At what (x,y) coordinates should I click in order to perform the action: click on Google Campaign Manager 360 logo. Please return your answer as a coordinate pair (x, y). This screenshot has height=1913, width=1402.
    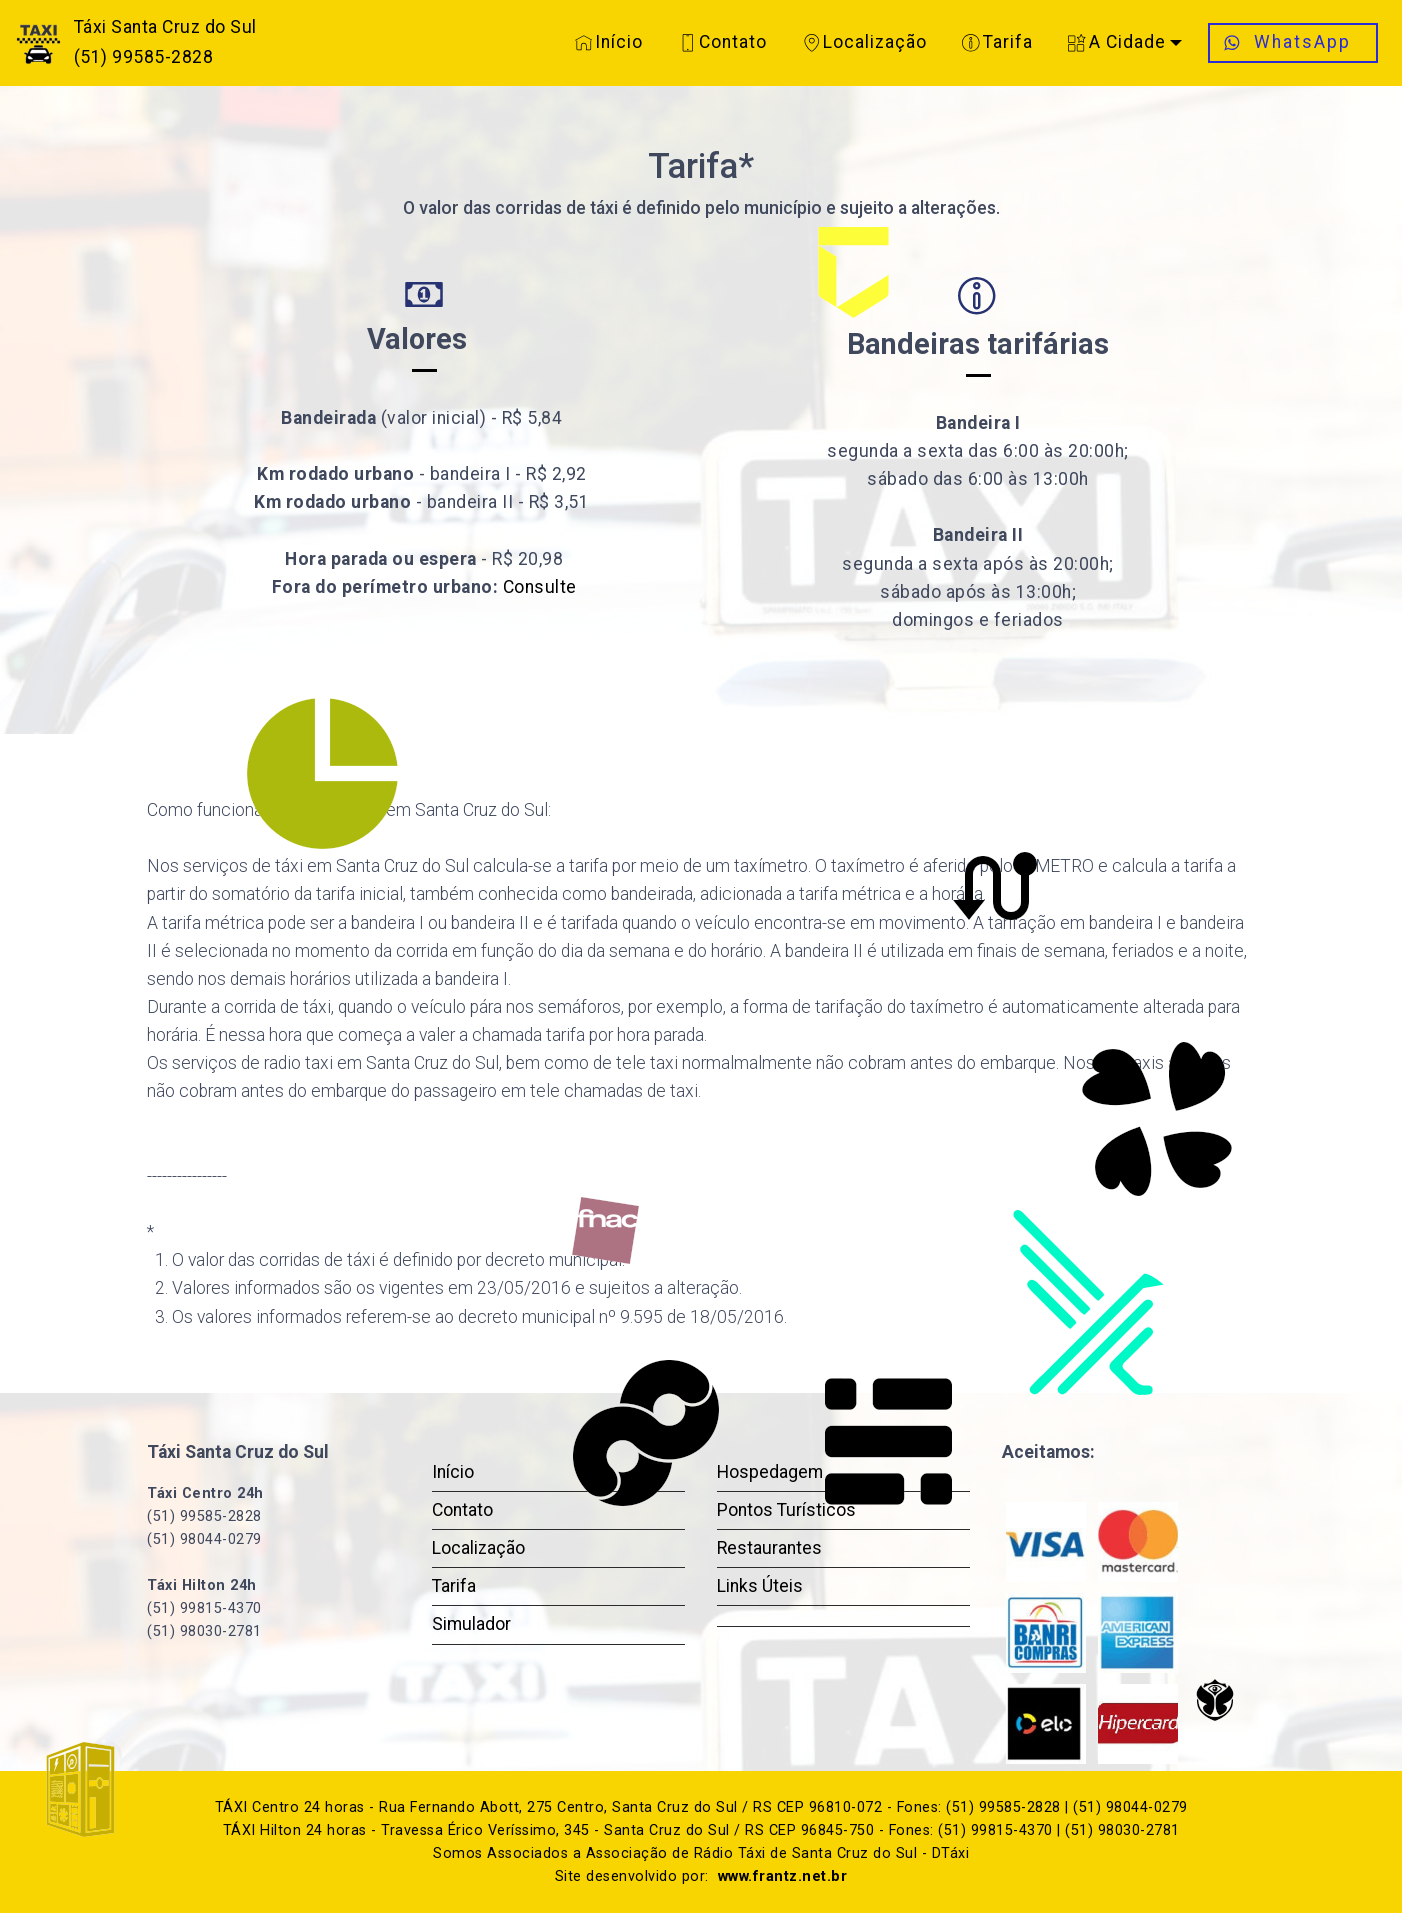
    Looking at the image, I should click on (646, 1433).